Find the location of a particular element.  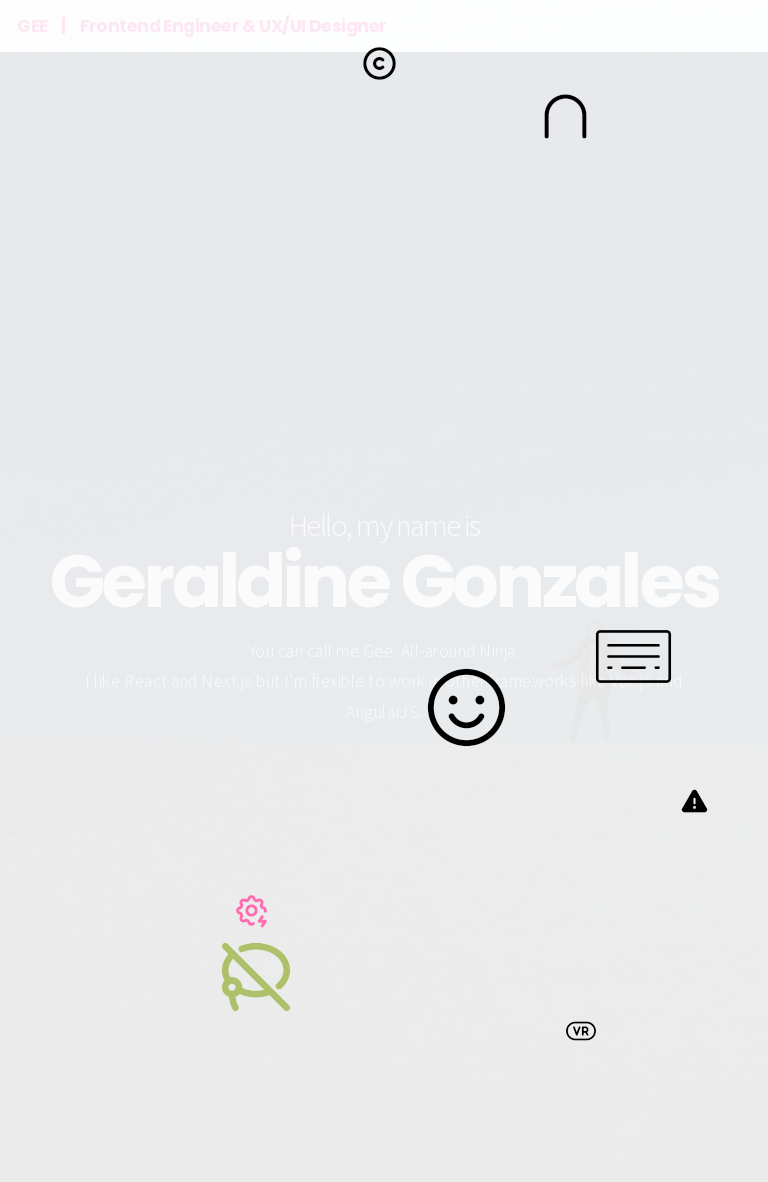

access power or performance settings is located at coordinates (251, 910).